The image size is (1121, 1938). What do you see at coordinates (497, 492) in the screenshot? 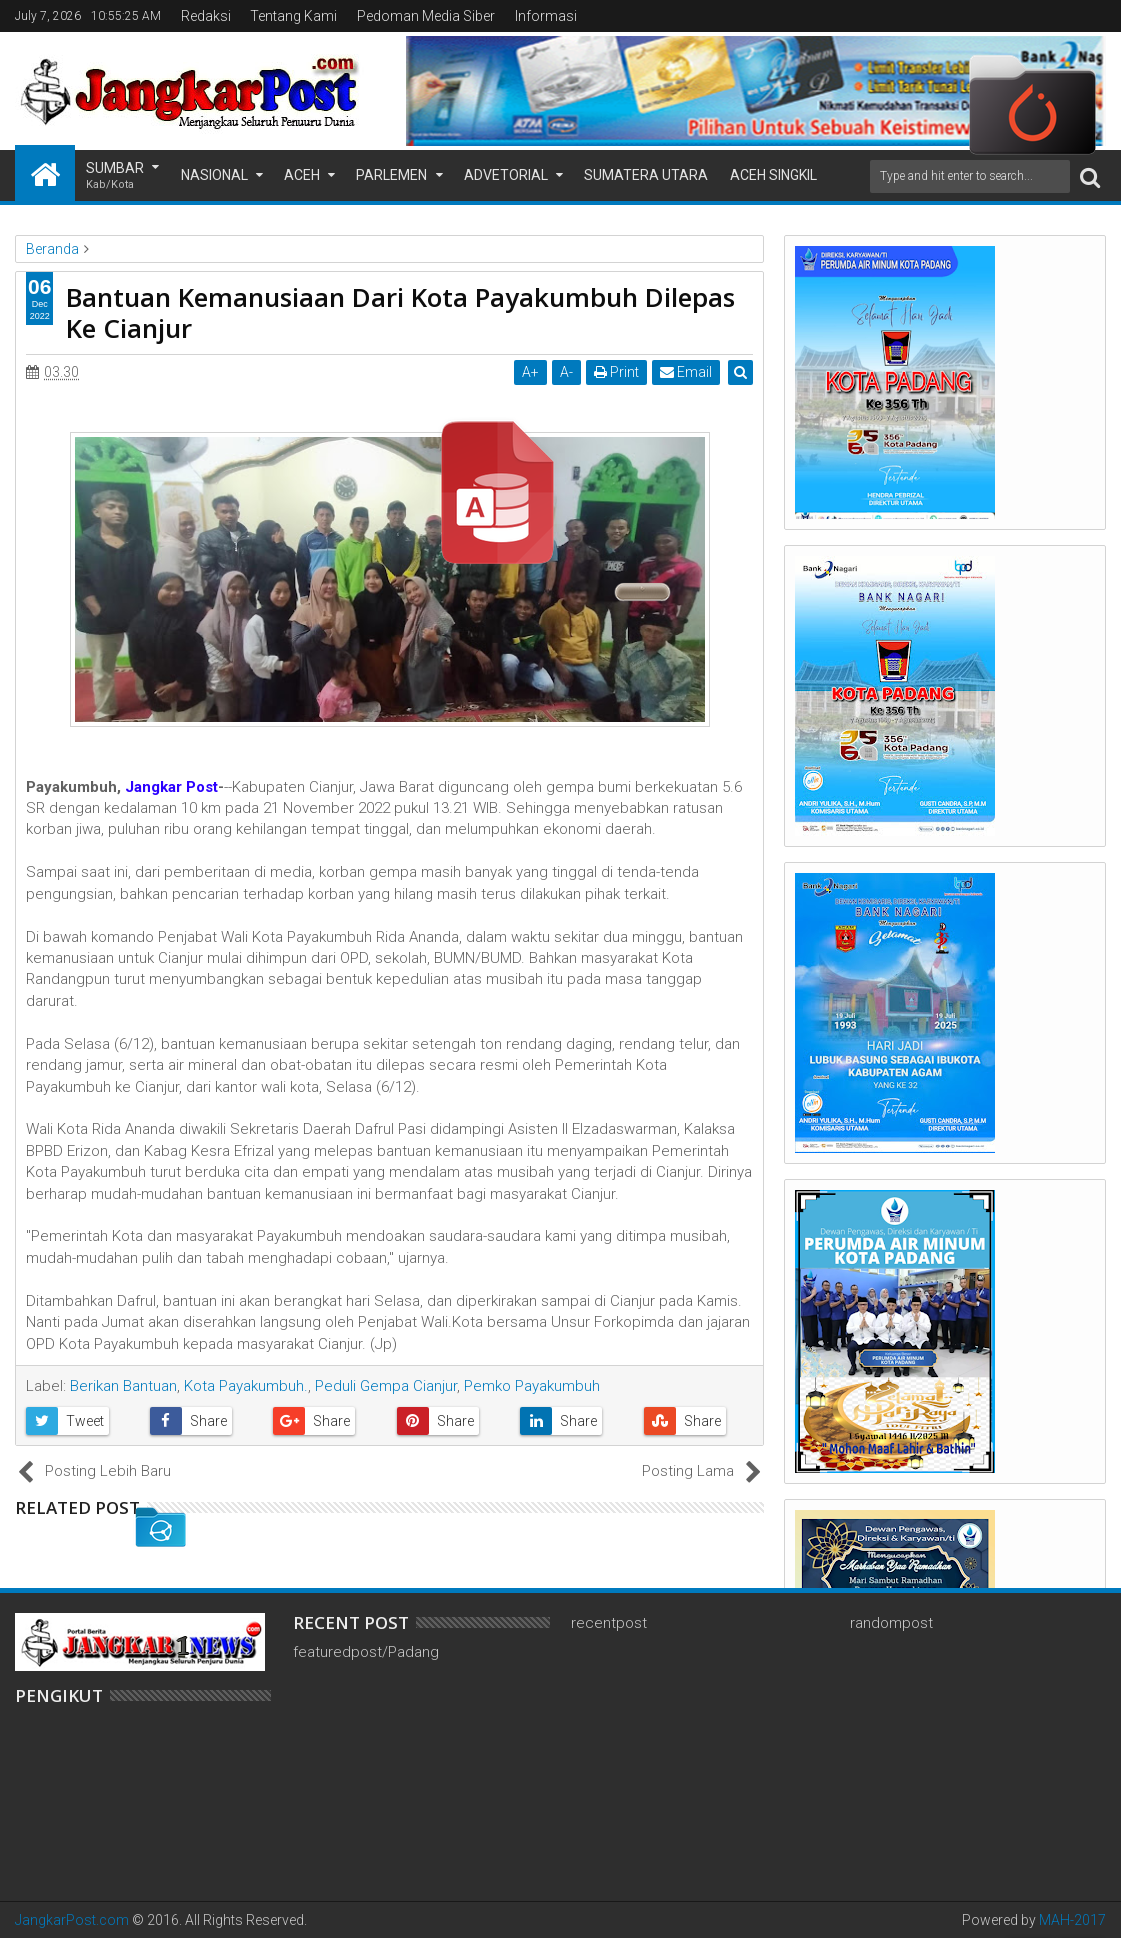
I see `microsoft access database file` at bounding box center [497, 492].